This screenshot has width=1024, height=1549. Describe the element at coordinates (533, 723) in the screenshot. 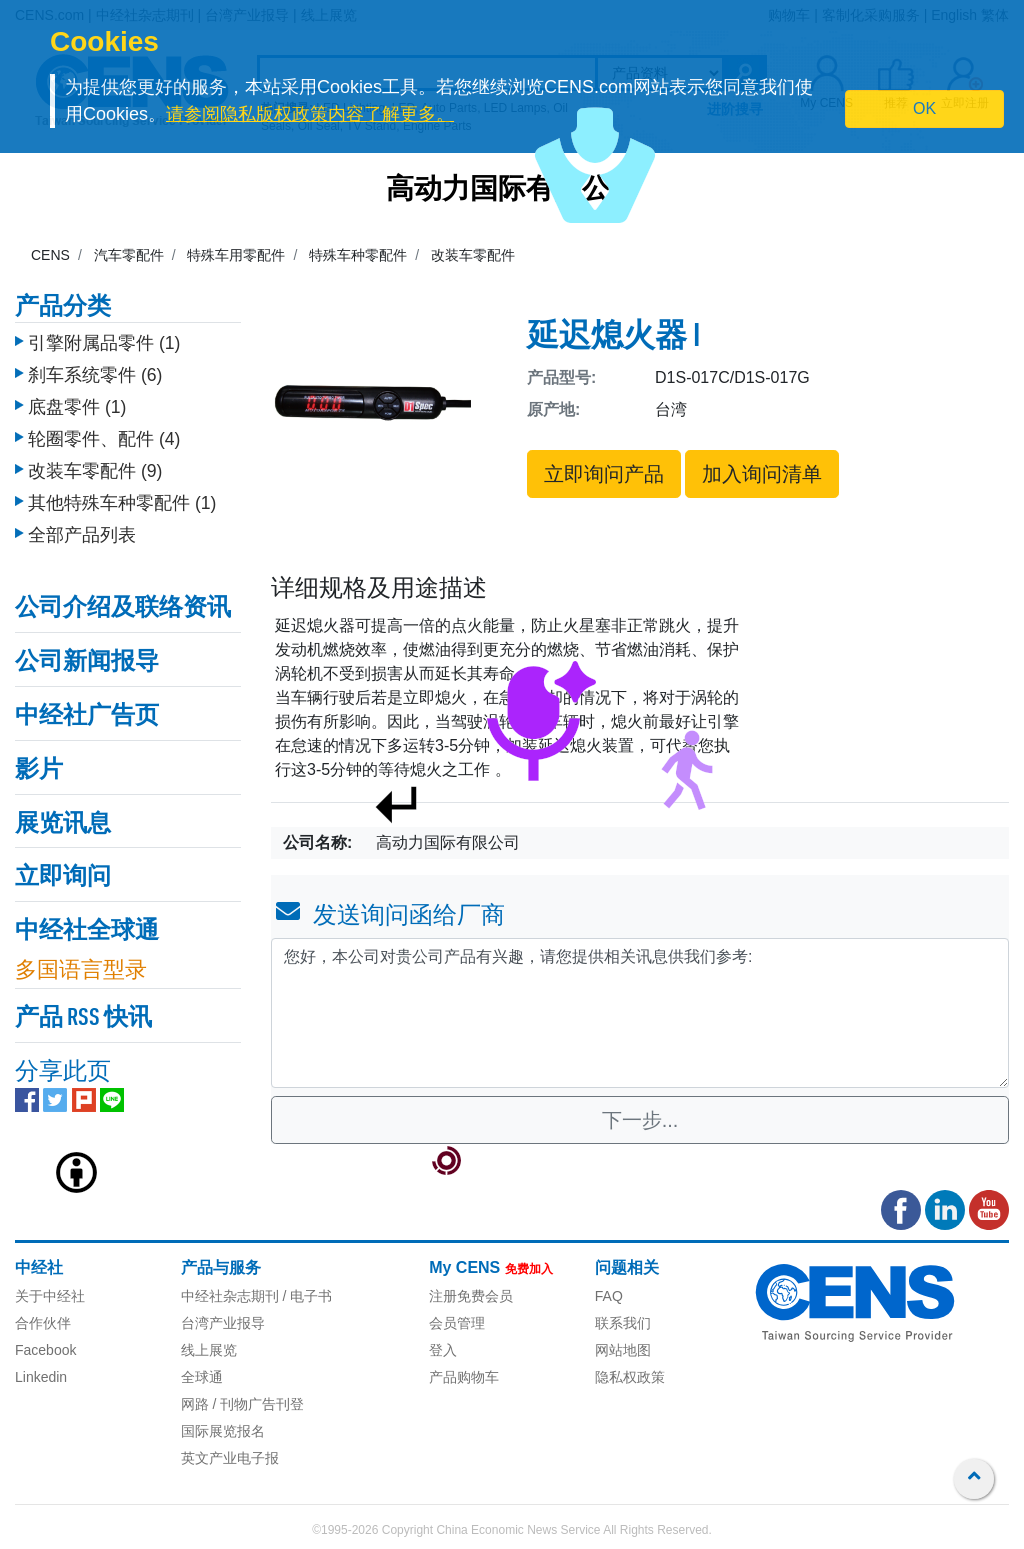

I see `activate AI voice assistant` at that location.